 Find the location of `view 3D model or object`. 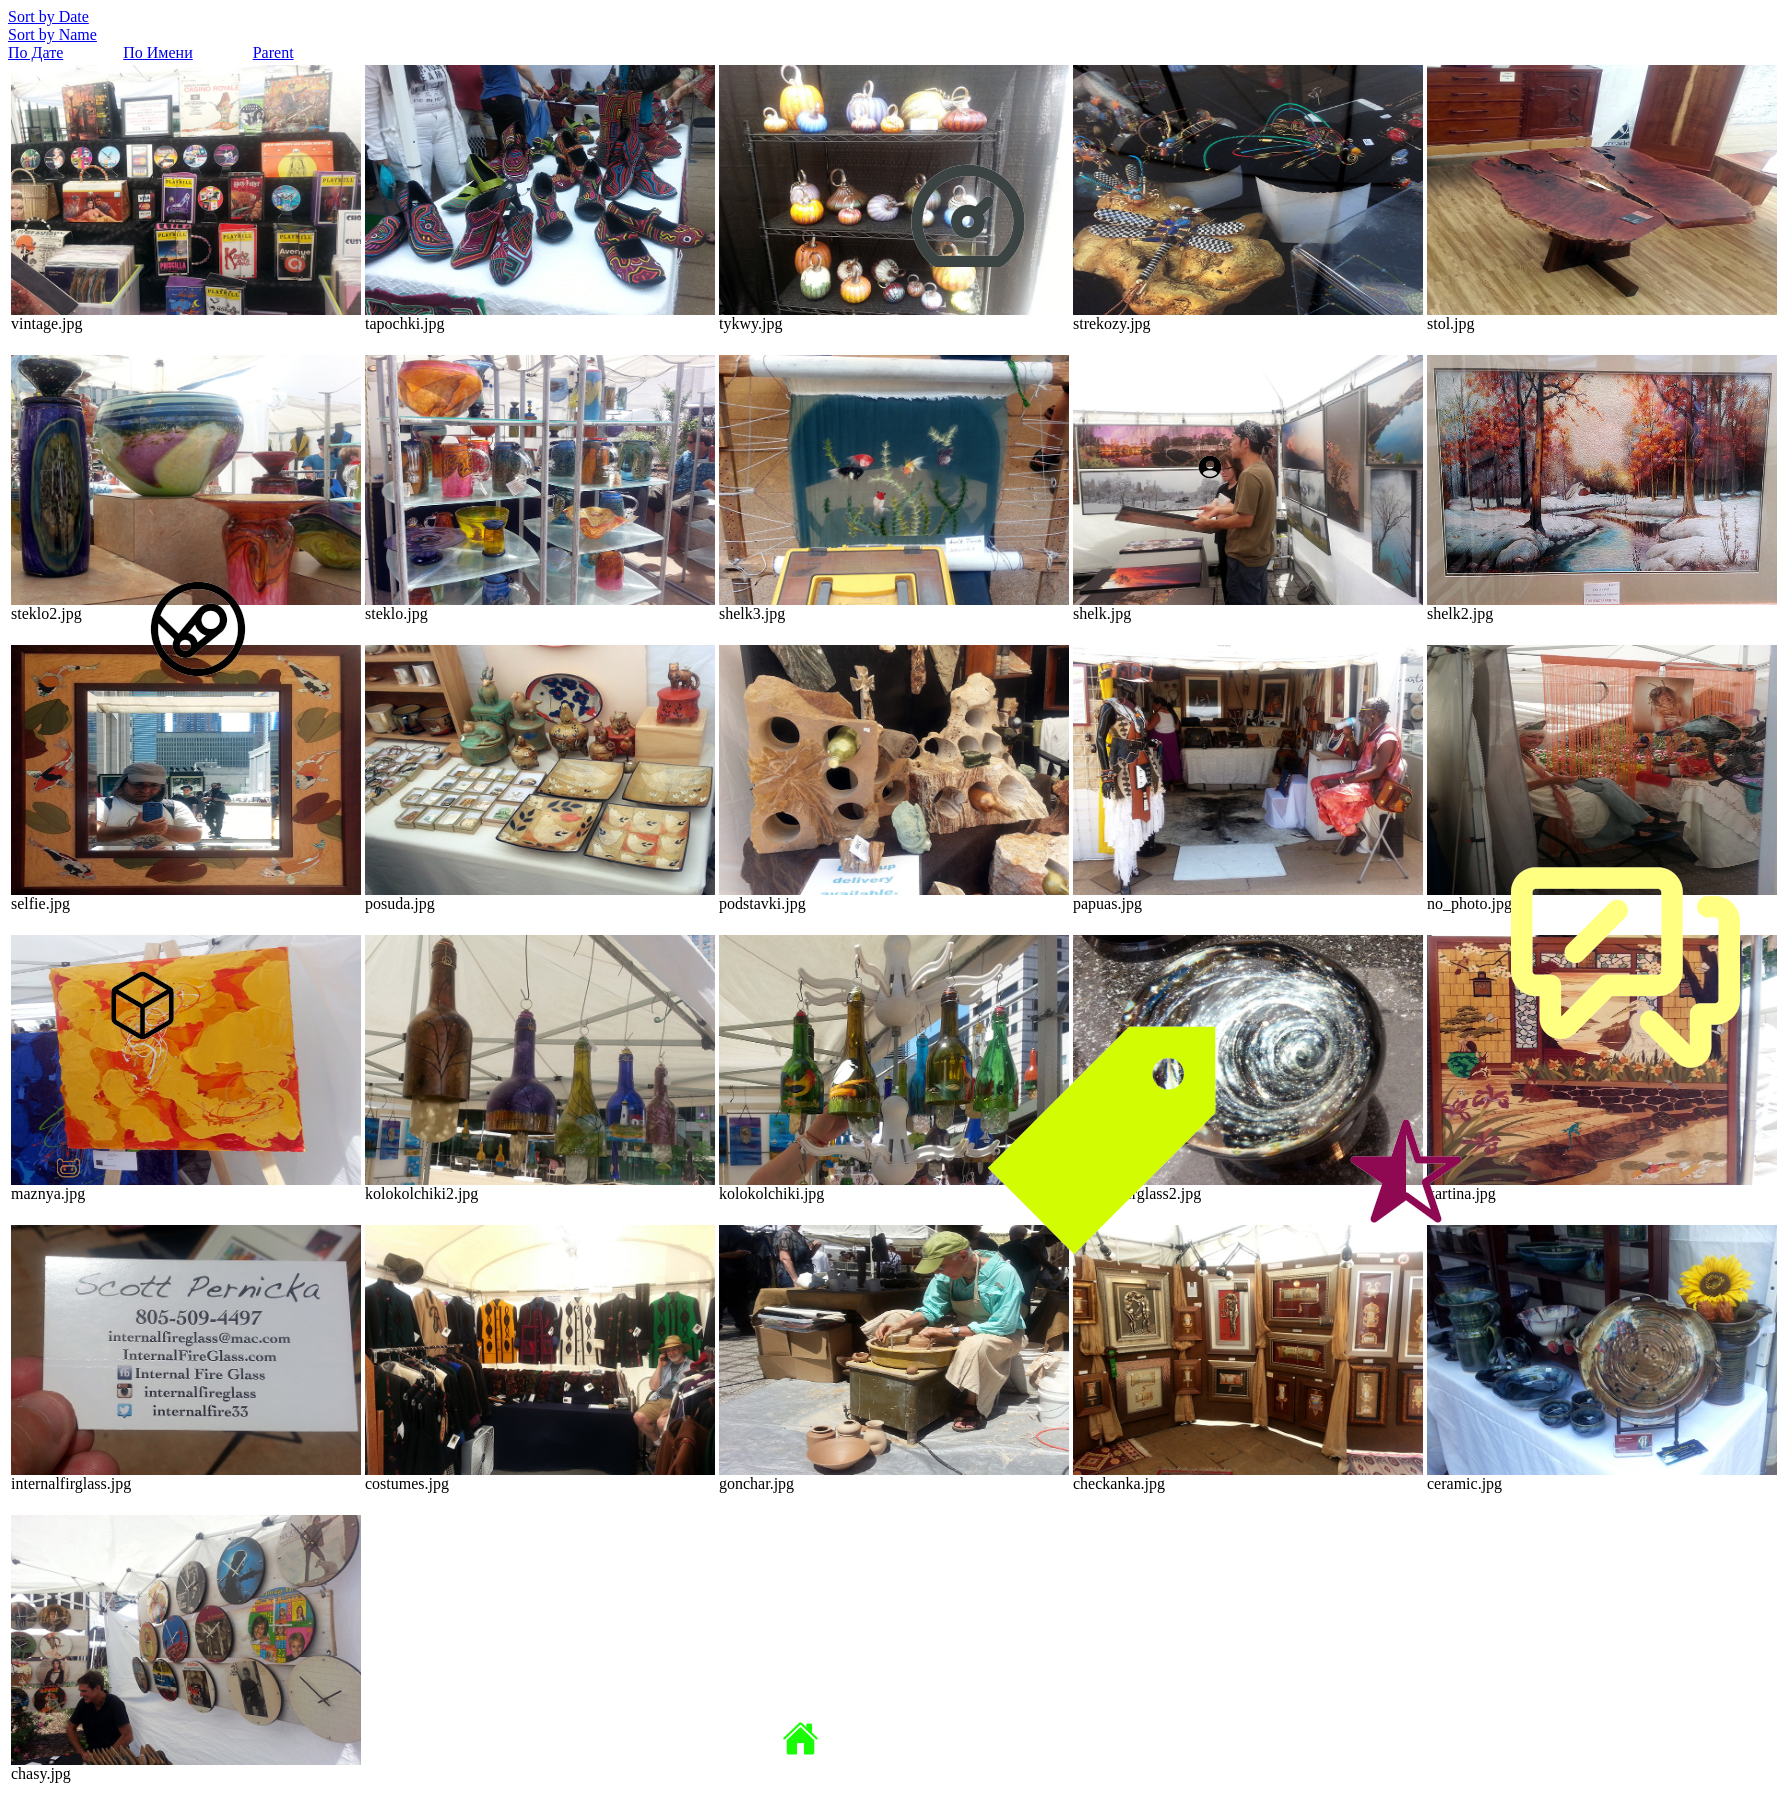

view 3D model or object is located at coordinates (142, 1005).